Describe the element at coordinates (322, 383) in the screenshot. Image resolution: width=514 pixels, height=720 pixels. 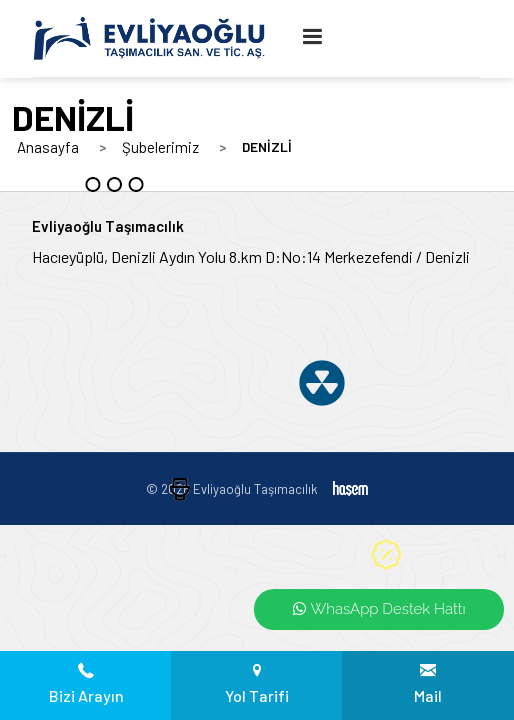
I see `fallout shelter location indicator` at that location.